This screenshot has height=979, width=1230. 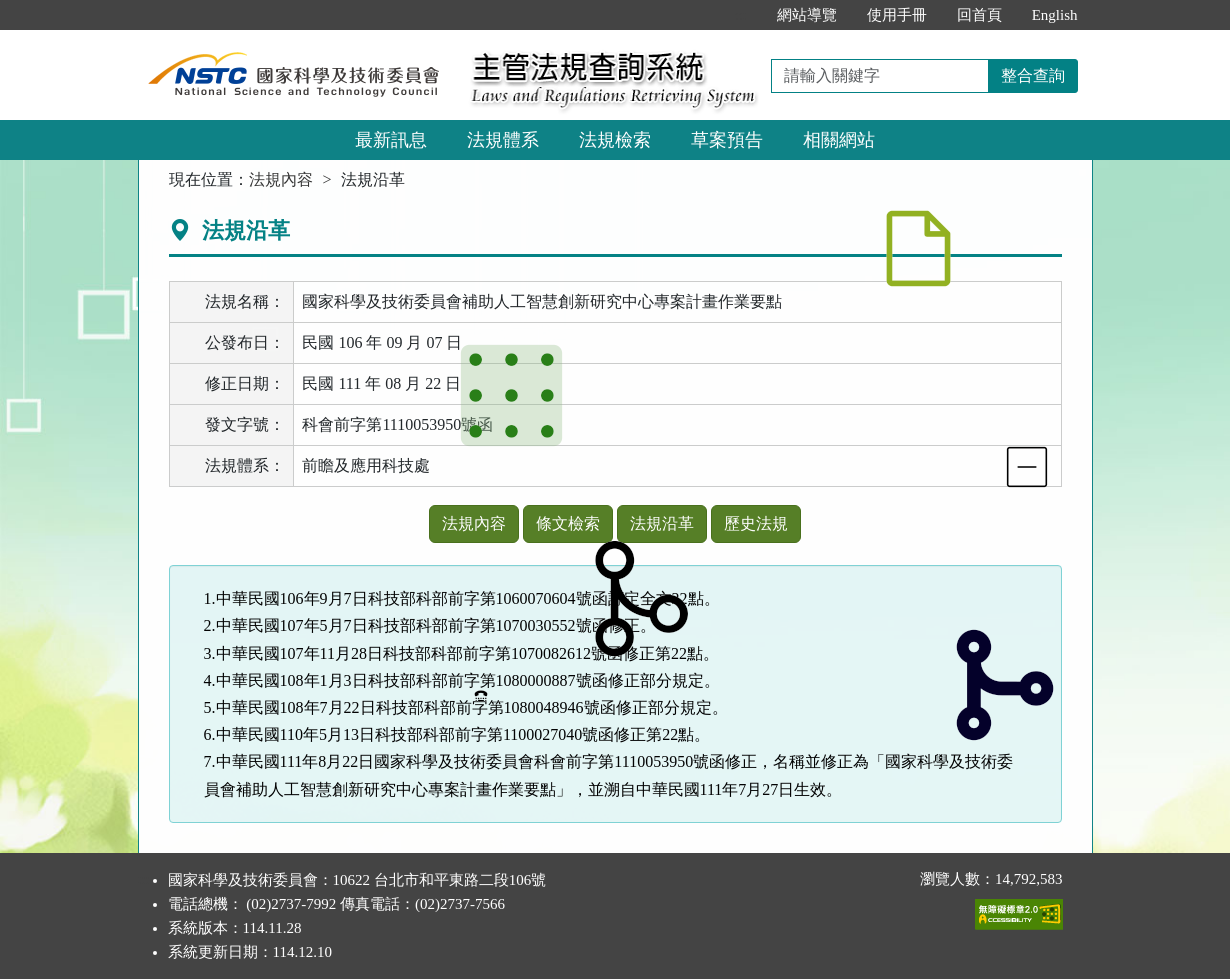 I want to click on merge branches in version control, so click(x=1005, y=685).